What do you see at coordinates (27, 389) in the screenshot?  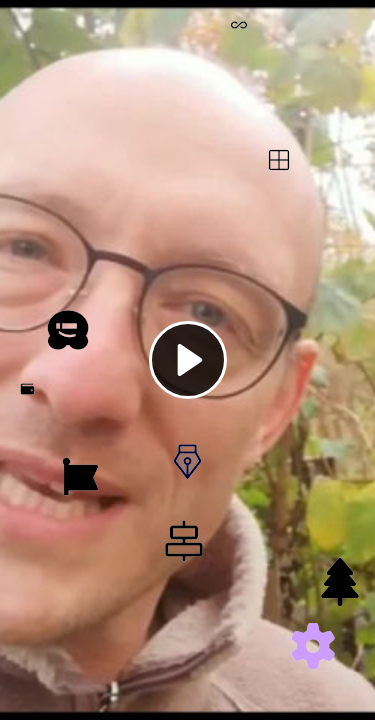 I see `access your wallet or payment methods` at bounding box center [27, 389].